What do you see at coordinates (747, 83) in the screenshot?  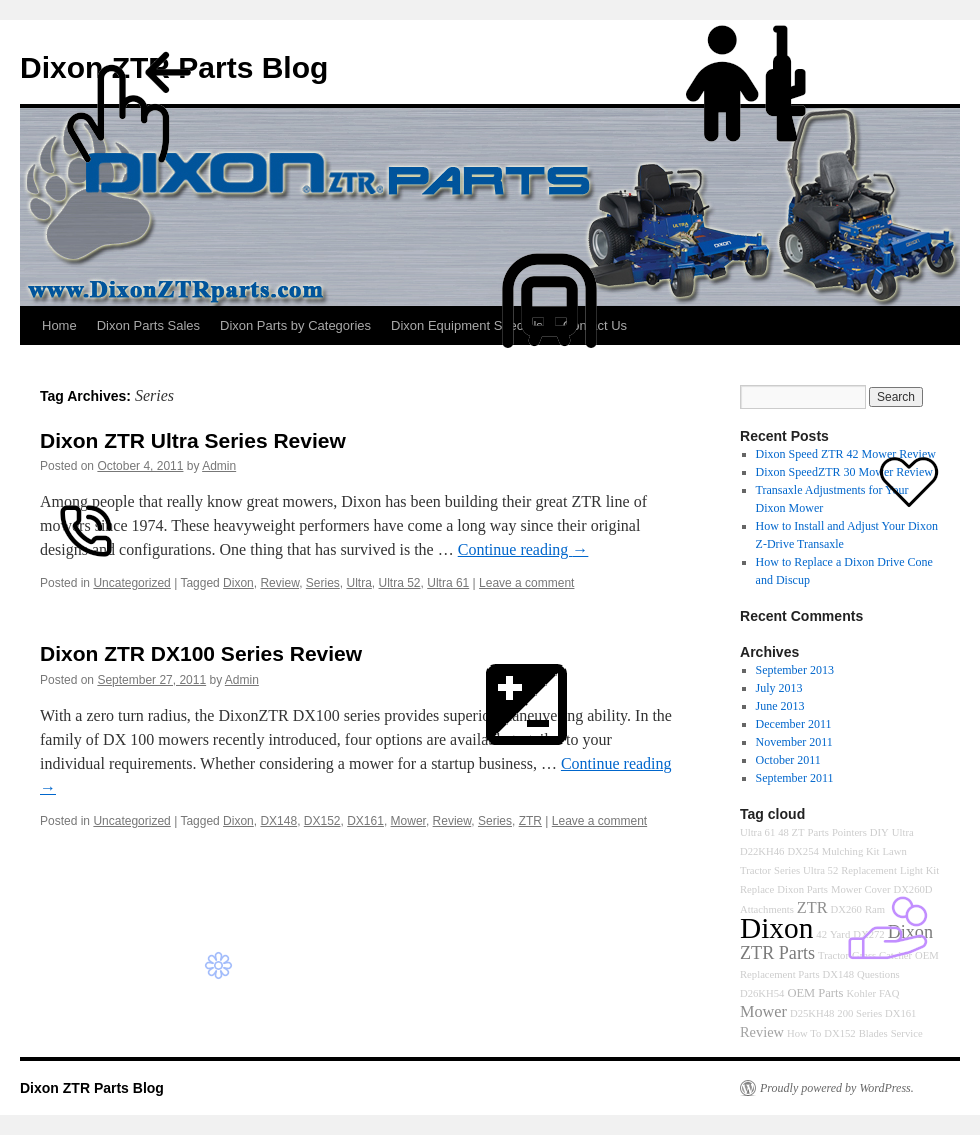 I see `indicates content related to child soldiers or armed conflict involving minors` at bounding box center [747, 83].